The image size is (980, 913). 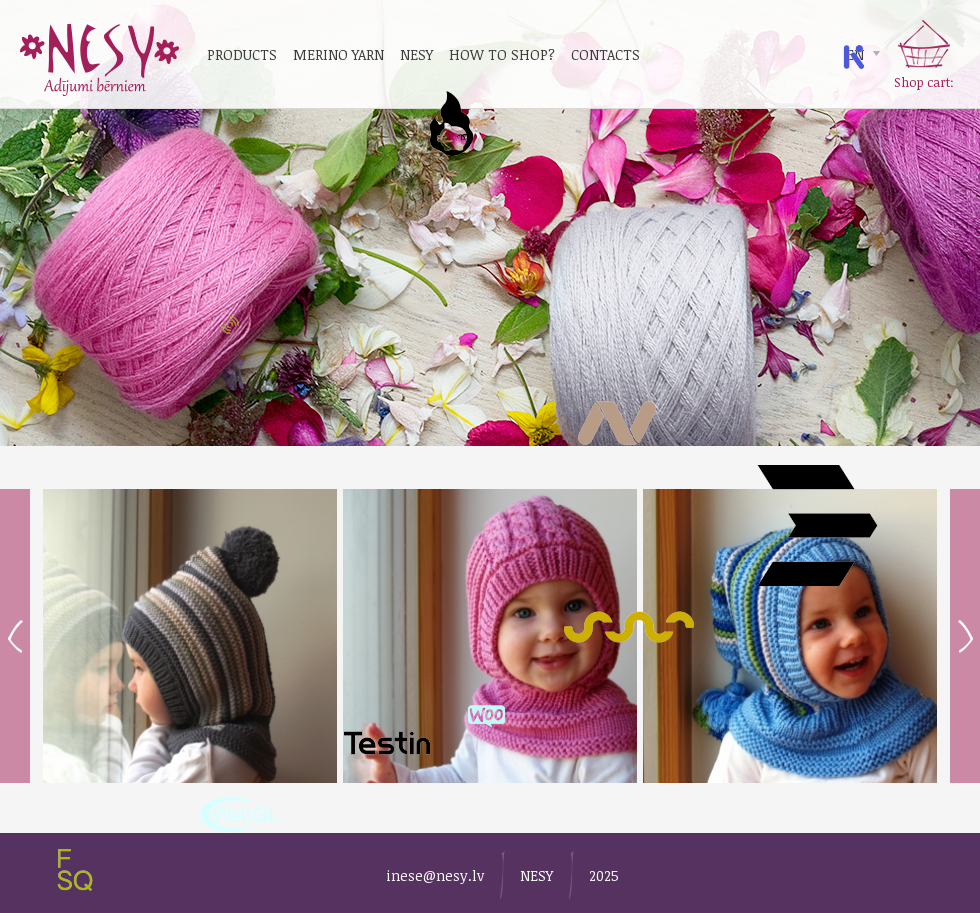 What do you see at coordinates (387, 743) in the screenshot?
I see `testin app testing platform logo` at bounding box center [387, 743].